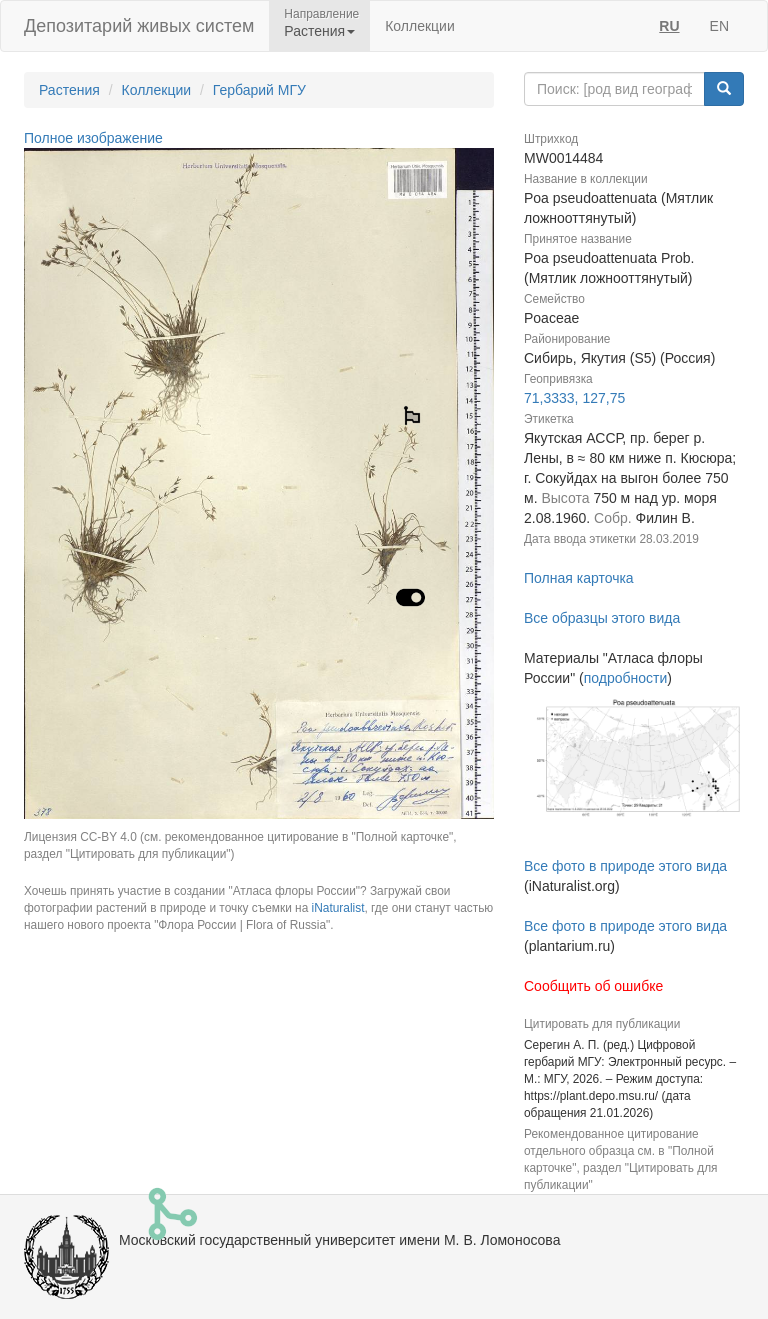 The height and width of the screenshot is (1319, 768). What do you see at coordinates (169, 1214) in the screenshot?
I see `merge branches in version control` at bounding box center [169, 1214].